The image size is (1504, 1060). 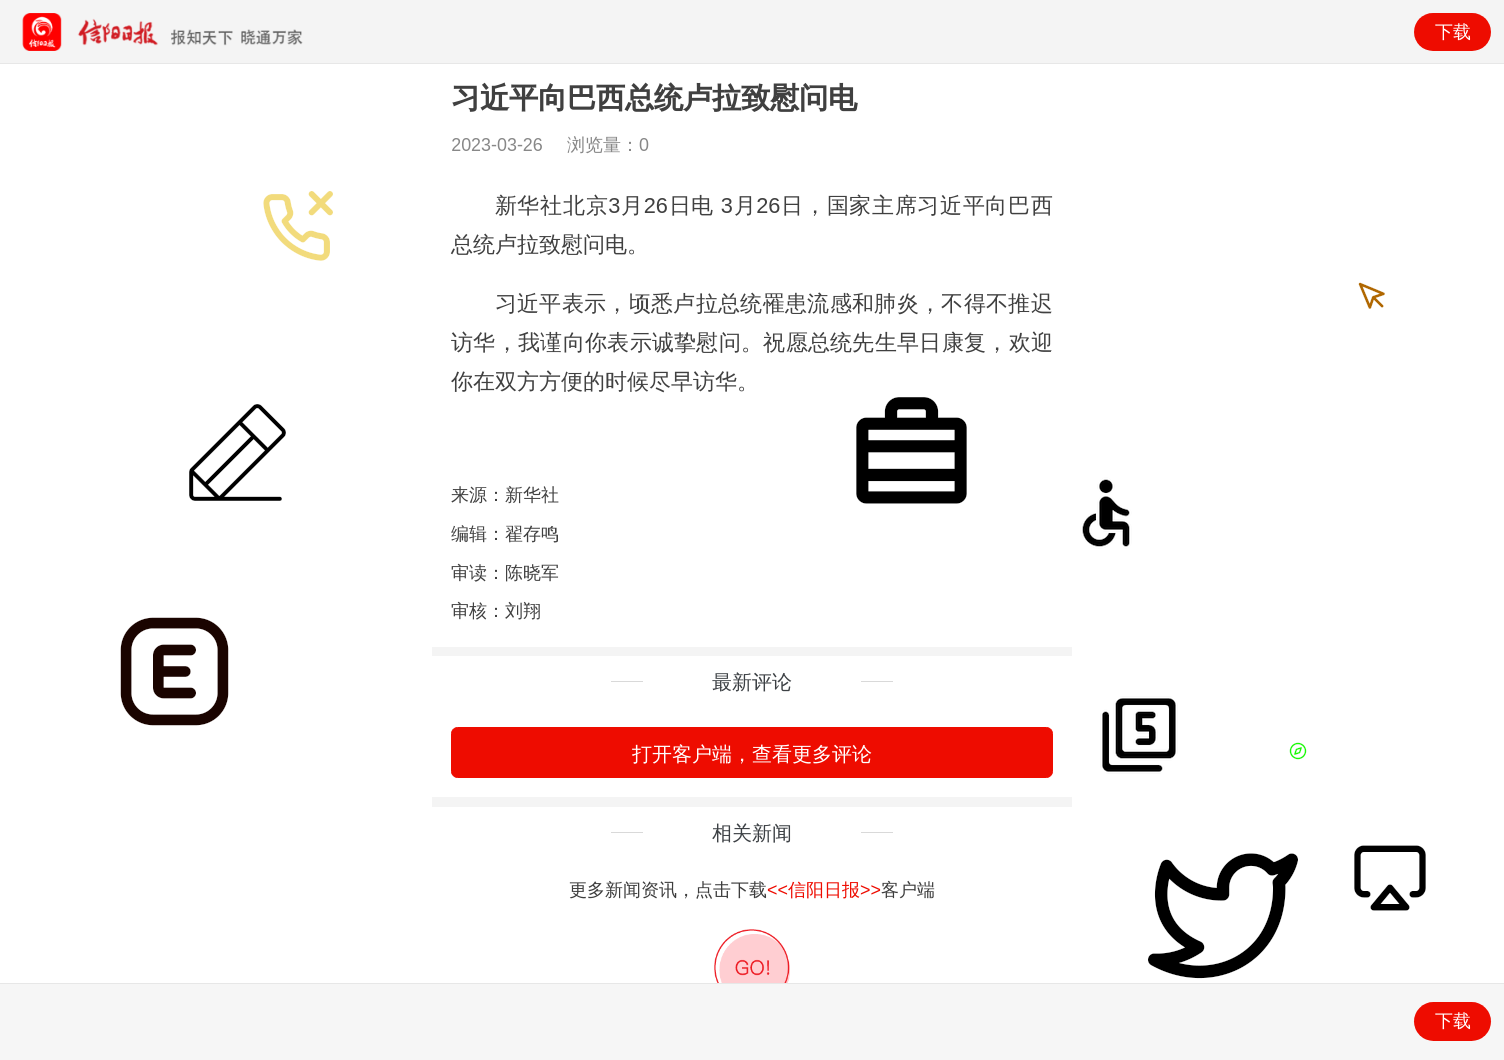 What do you see at coordinates (1372, 296) in the screenshot?
I see `cursor selection tool` at bounding box center [1372, 296].